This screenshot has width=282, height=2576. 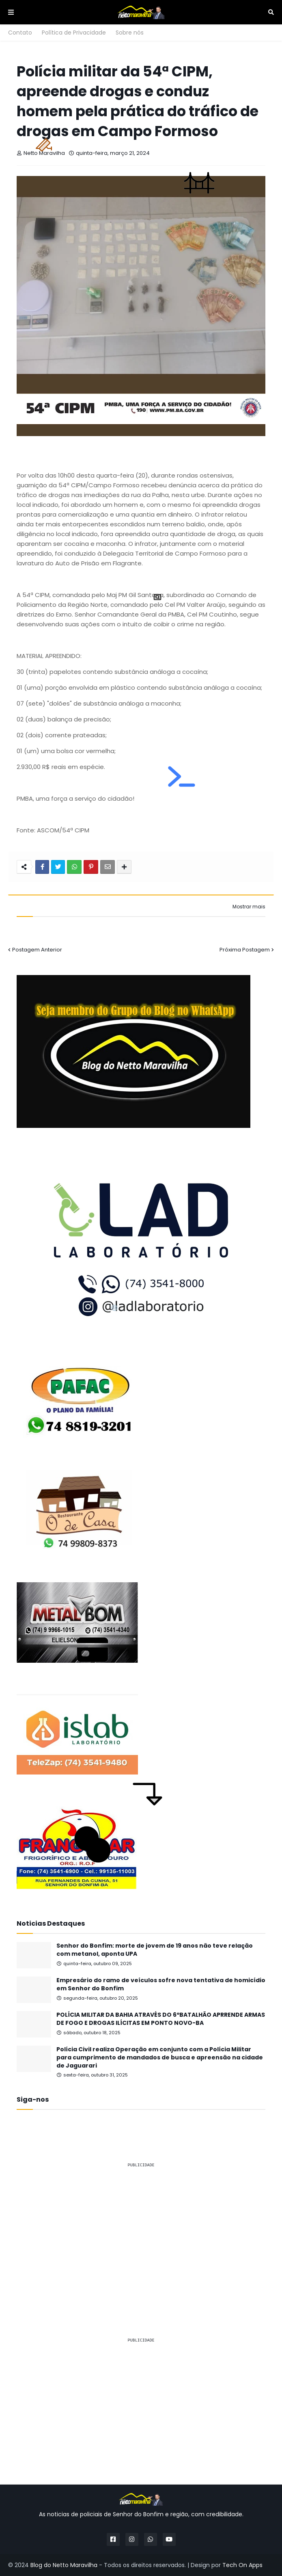 What do you see at coordinates (93, 1650) in the screenshot?
I see `manage payment methods` at bounding box center [93, 1650].